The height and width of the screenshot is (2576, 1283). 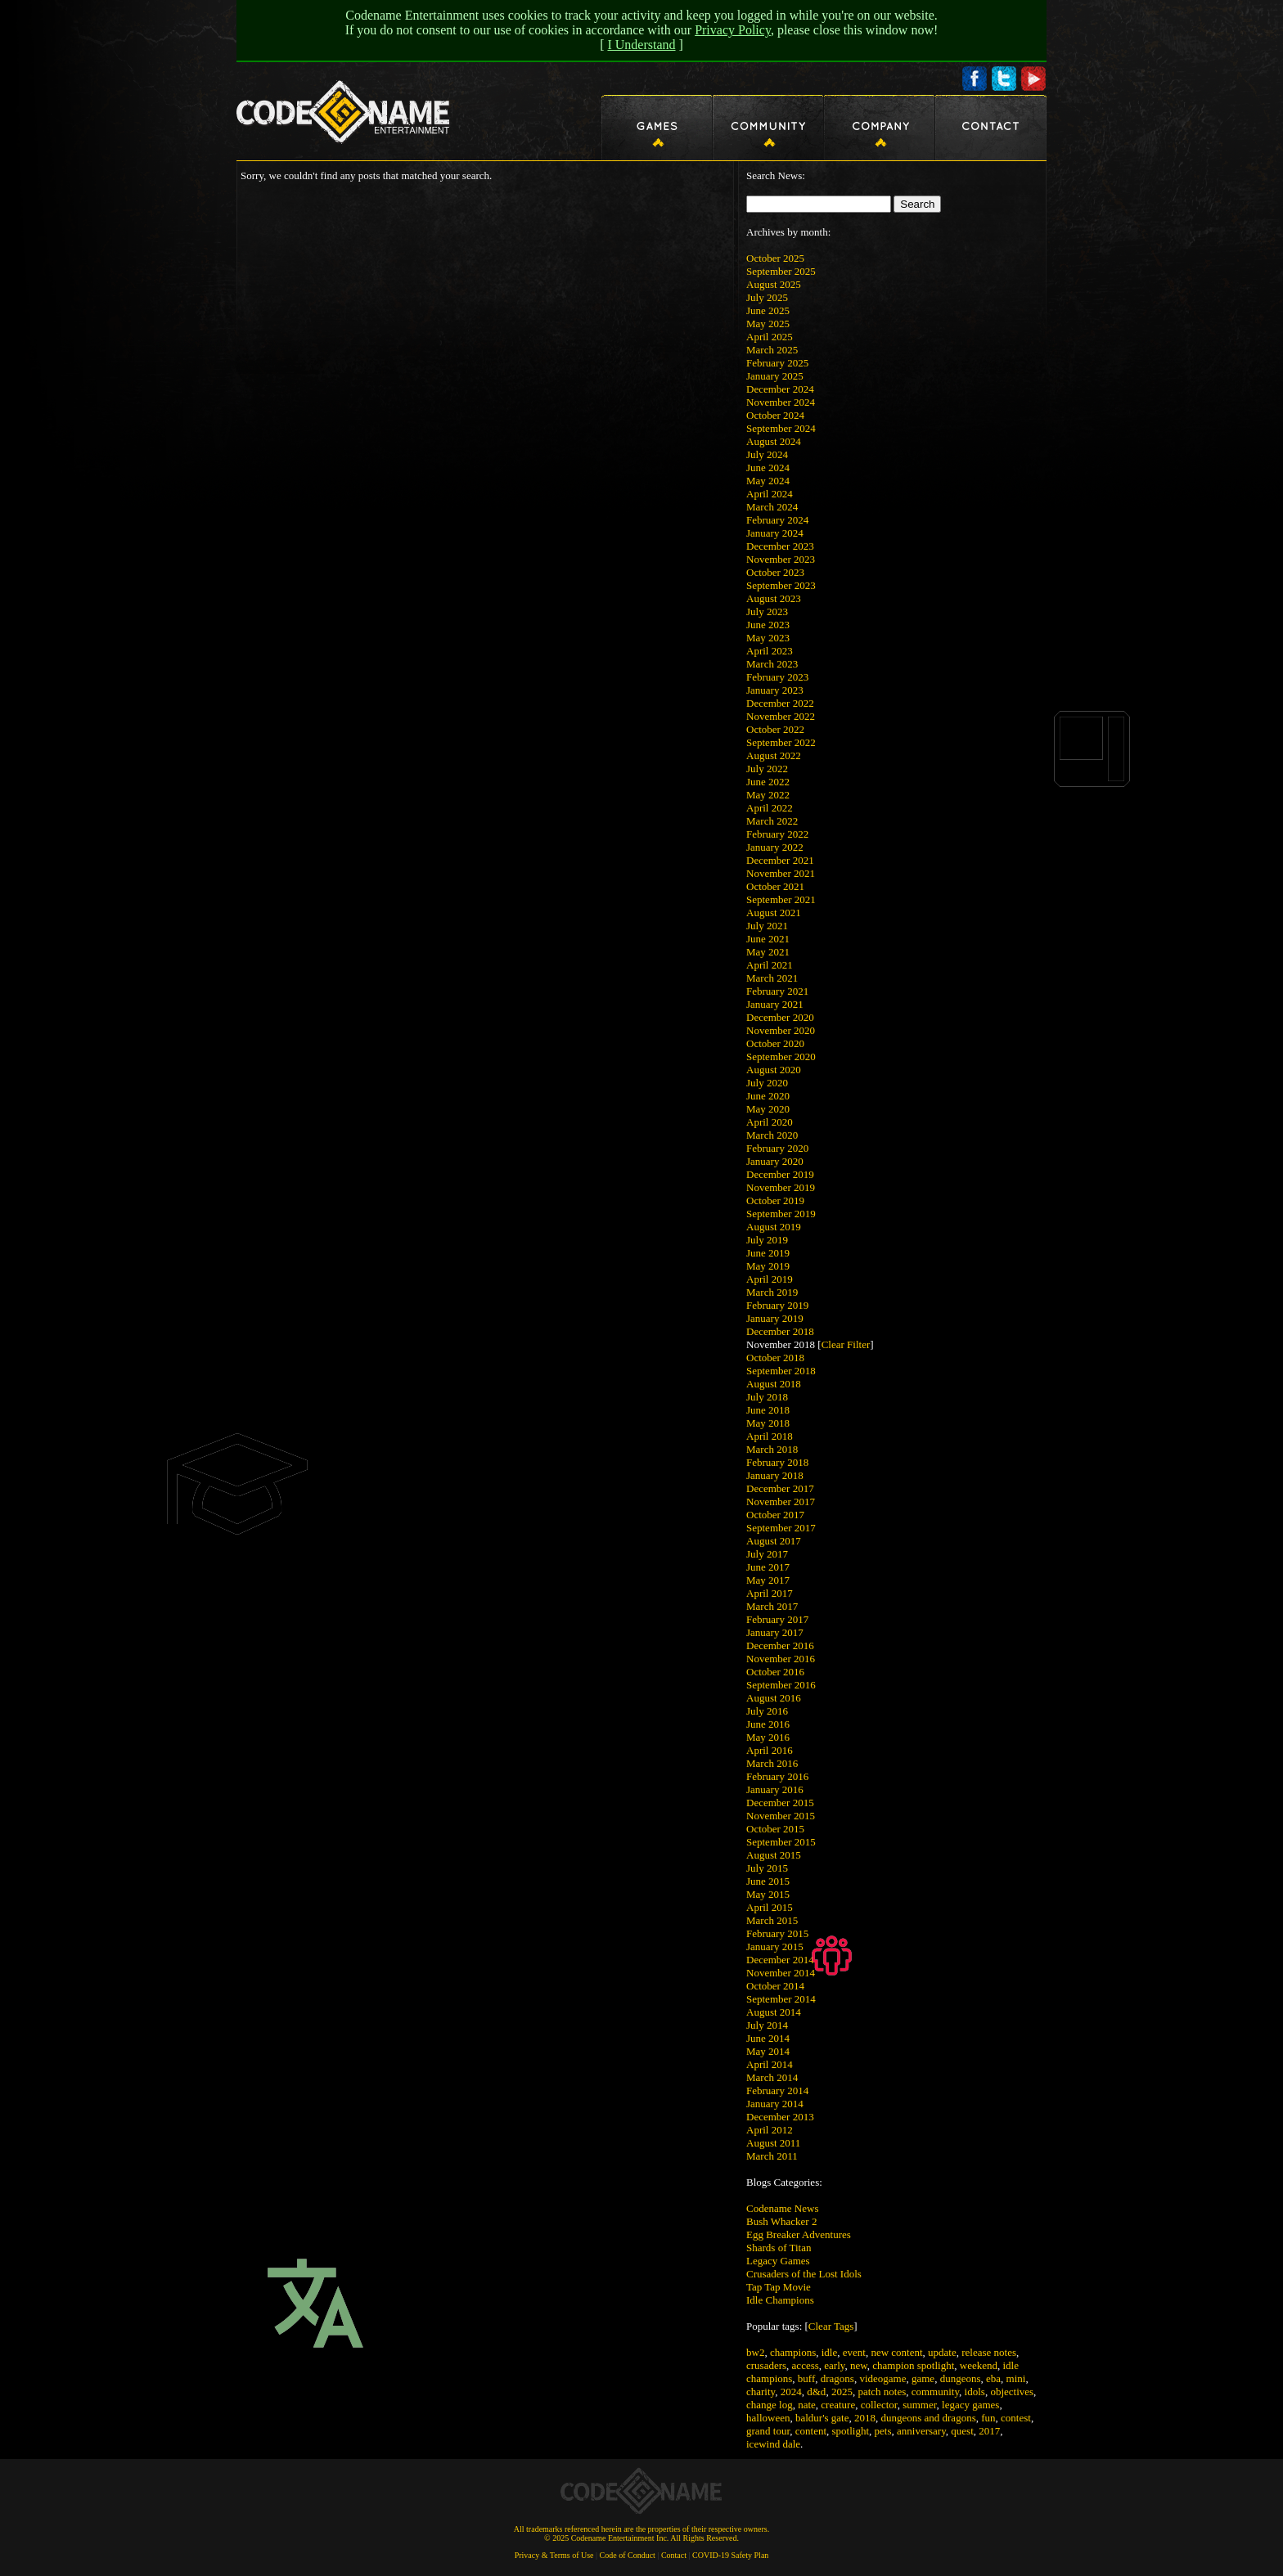 What do you see at coordinates (315, 2303) in the screenshot?
I see `change language settings` at bounding box center [315, 2303].